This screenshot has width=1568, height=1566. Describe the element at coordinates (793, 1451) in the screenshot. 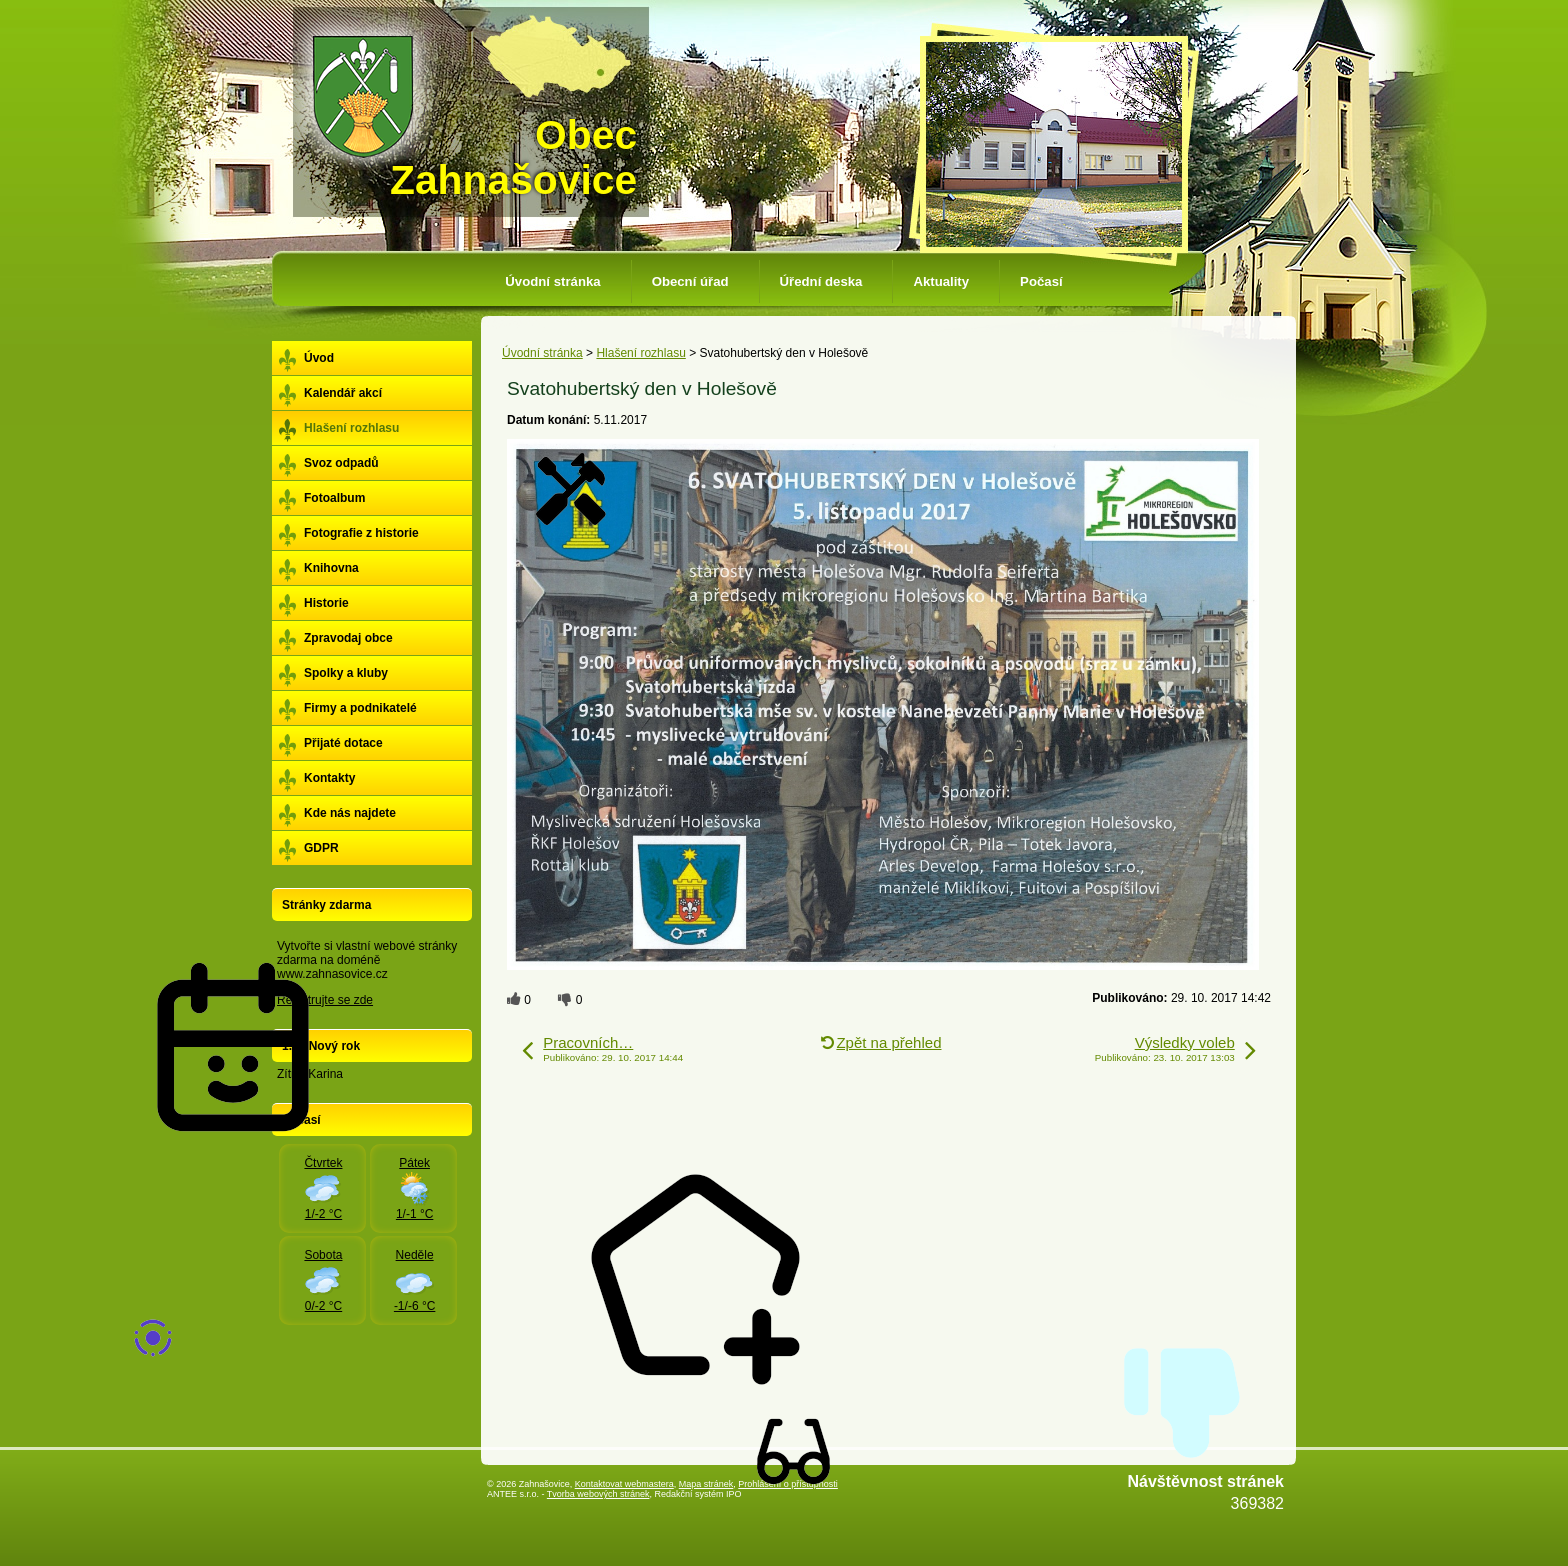

I see `view or access reading mode` at that location.